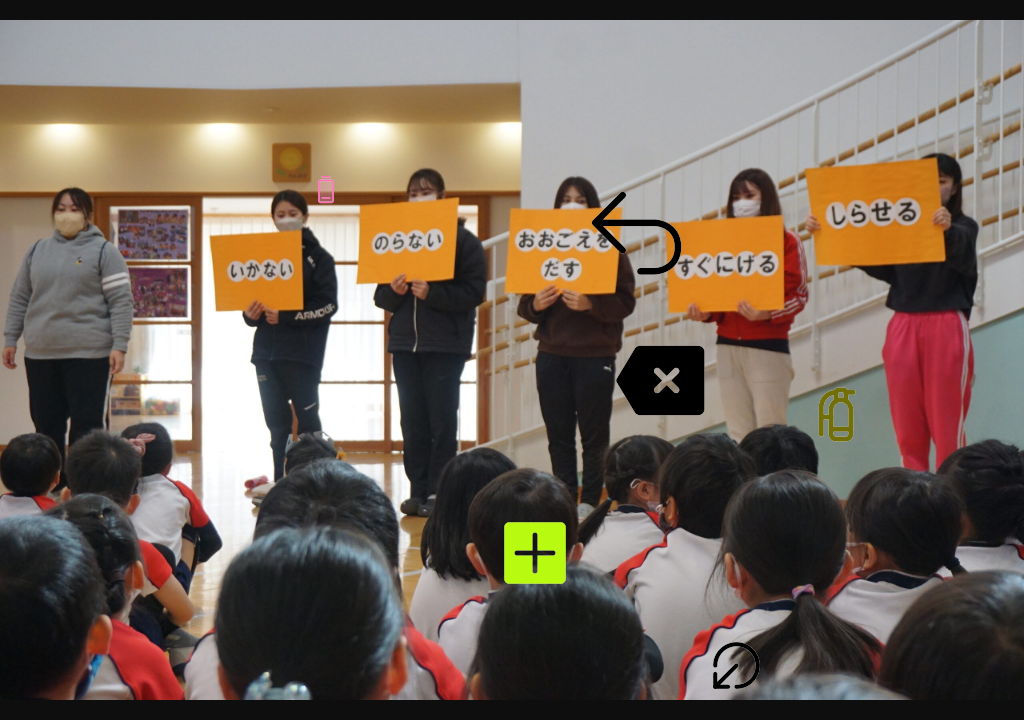 The width and height of the screenshot is (1024, 720). Describe the element at coordinates (326, 190) in the screenshot. I see `indicates low battery level` at that location.